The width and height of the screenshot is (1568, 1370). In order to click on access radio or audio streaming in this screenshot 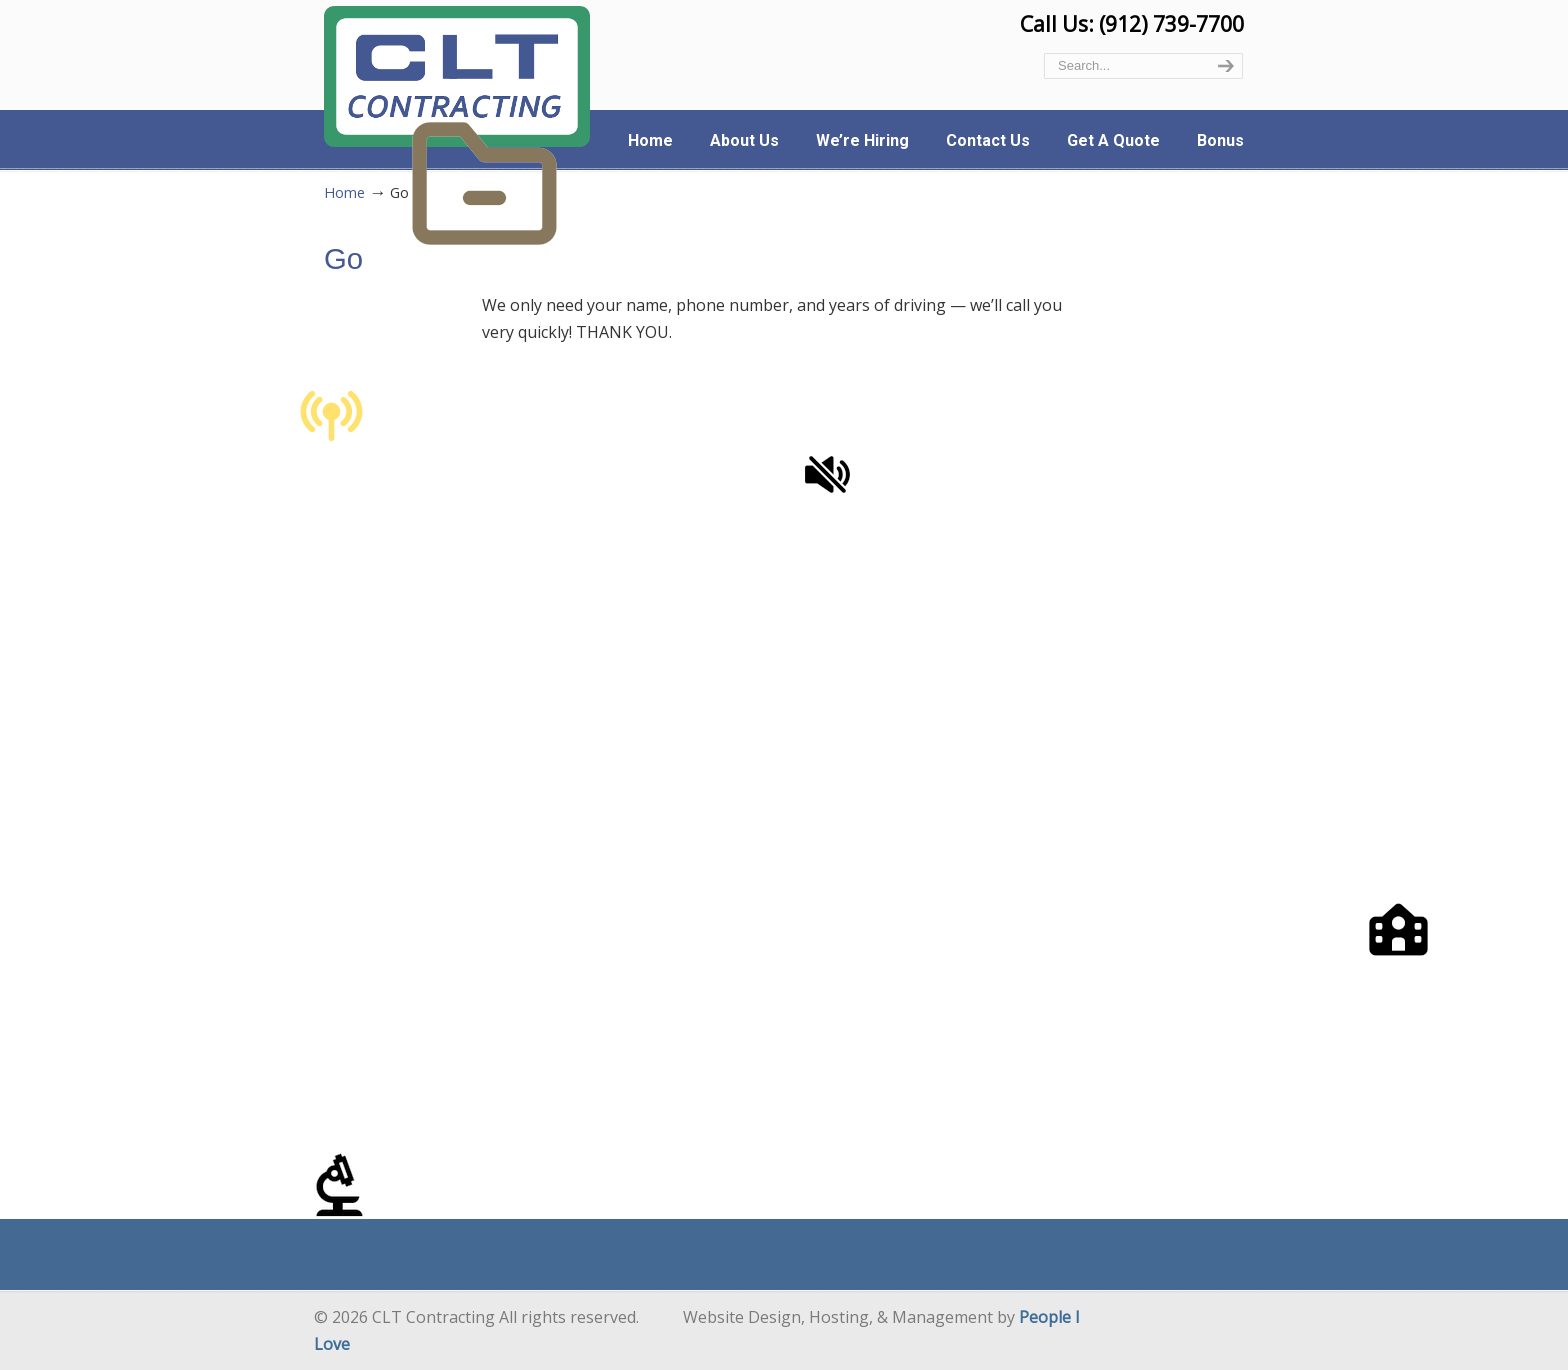, I will do `click(331, 414)`.